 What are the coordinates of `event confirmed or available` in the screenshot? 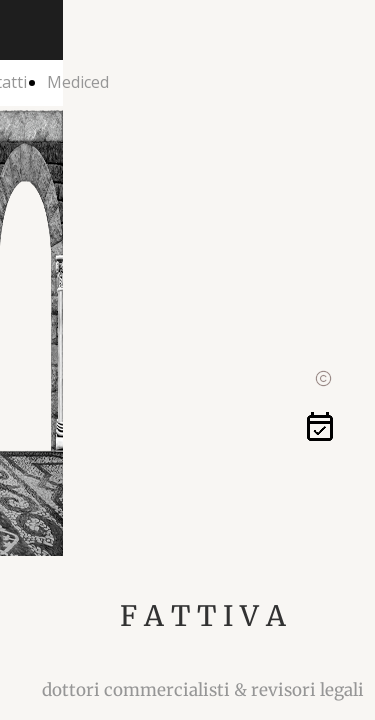 It's located at (320, 428).